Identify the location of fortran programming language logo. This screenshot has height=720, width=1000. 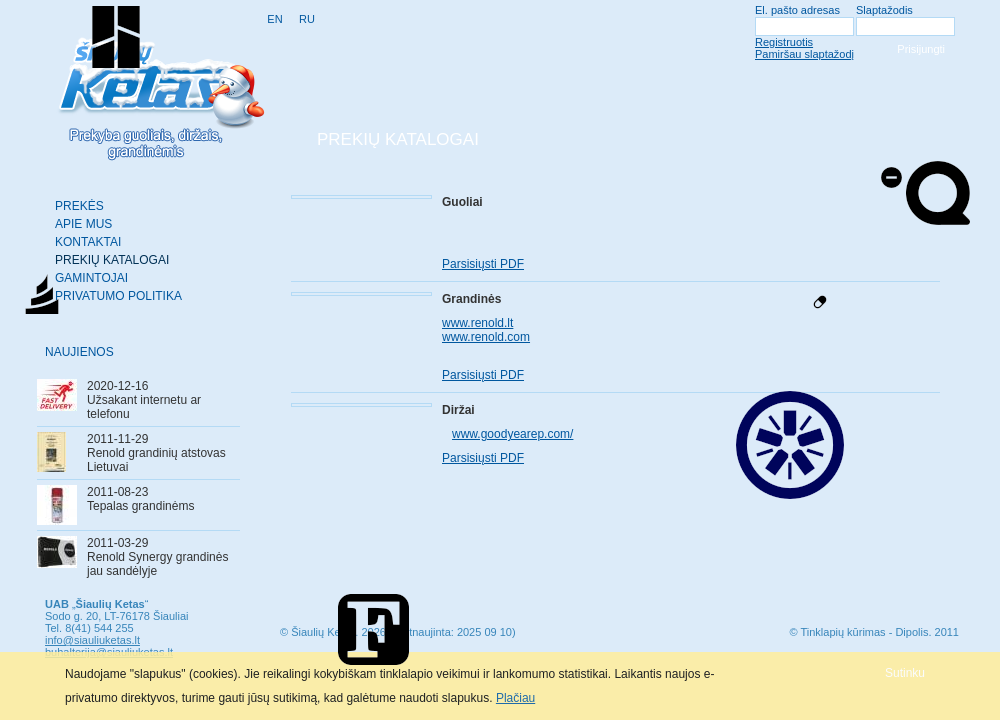
(373, 629).